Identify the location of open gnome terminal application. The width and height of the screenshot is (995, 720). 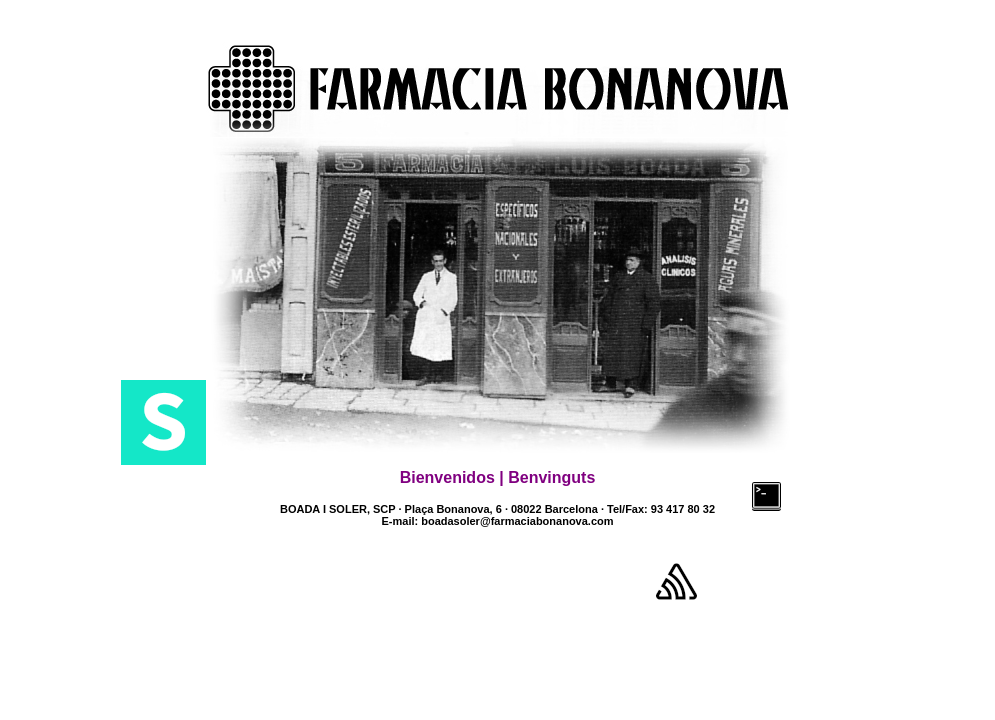
(766, 496).